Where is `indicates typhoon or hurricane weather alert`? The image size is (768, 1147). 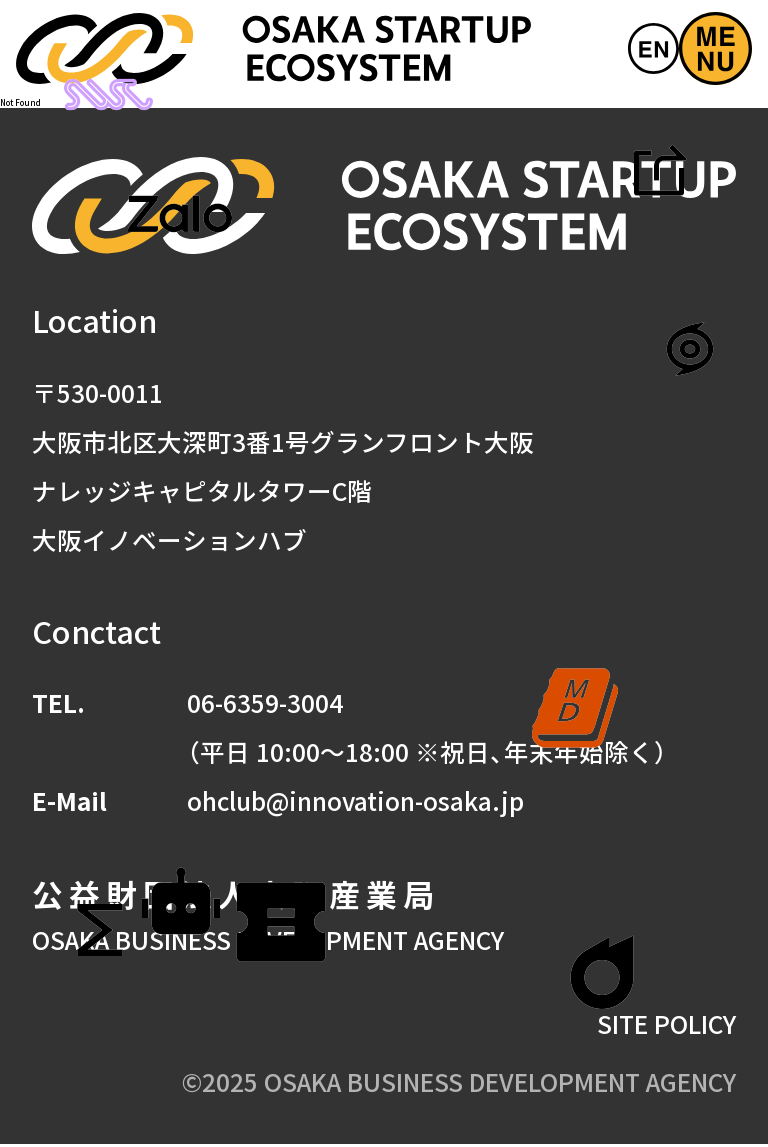
indicates typhoon or hurricane weather alert is located at coordinates (690, 349).